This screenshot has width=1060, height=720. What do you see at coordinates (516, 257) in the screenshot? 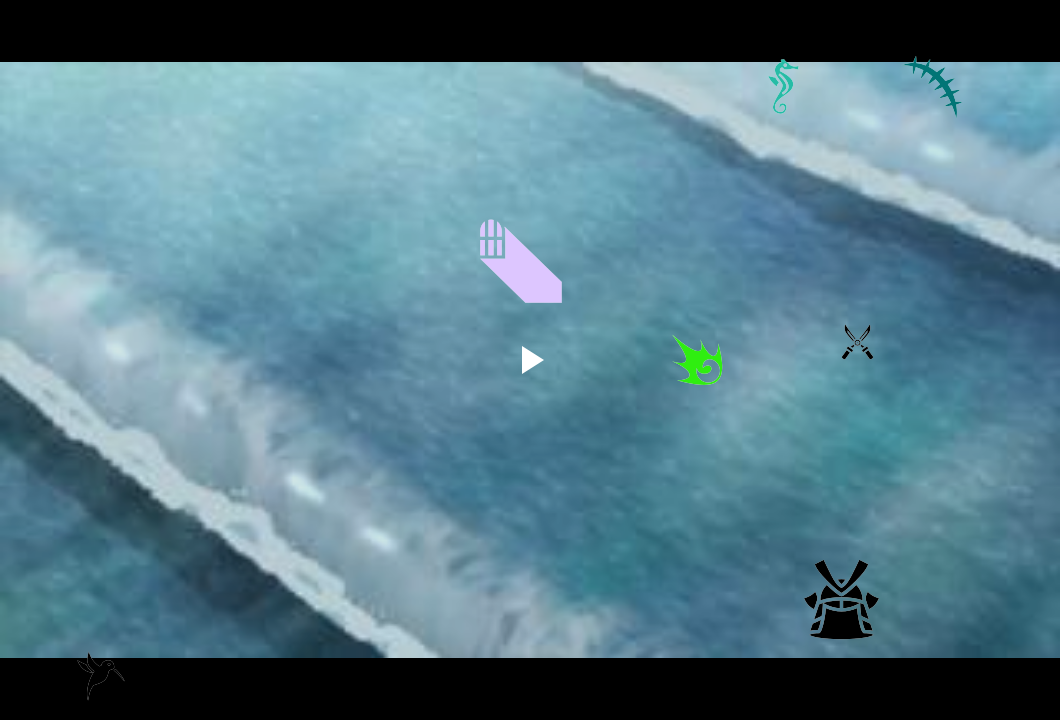
I see `enter the dungeon or underground level` at bounding box center [516, 257].